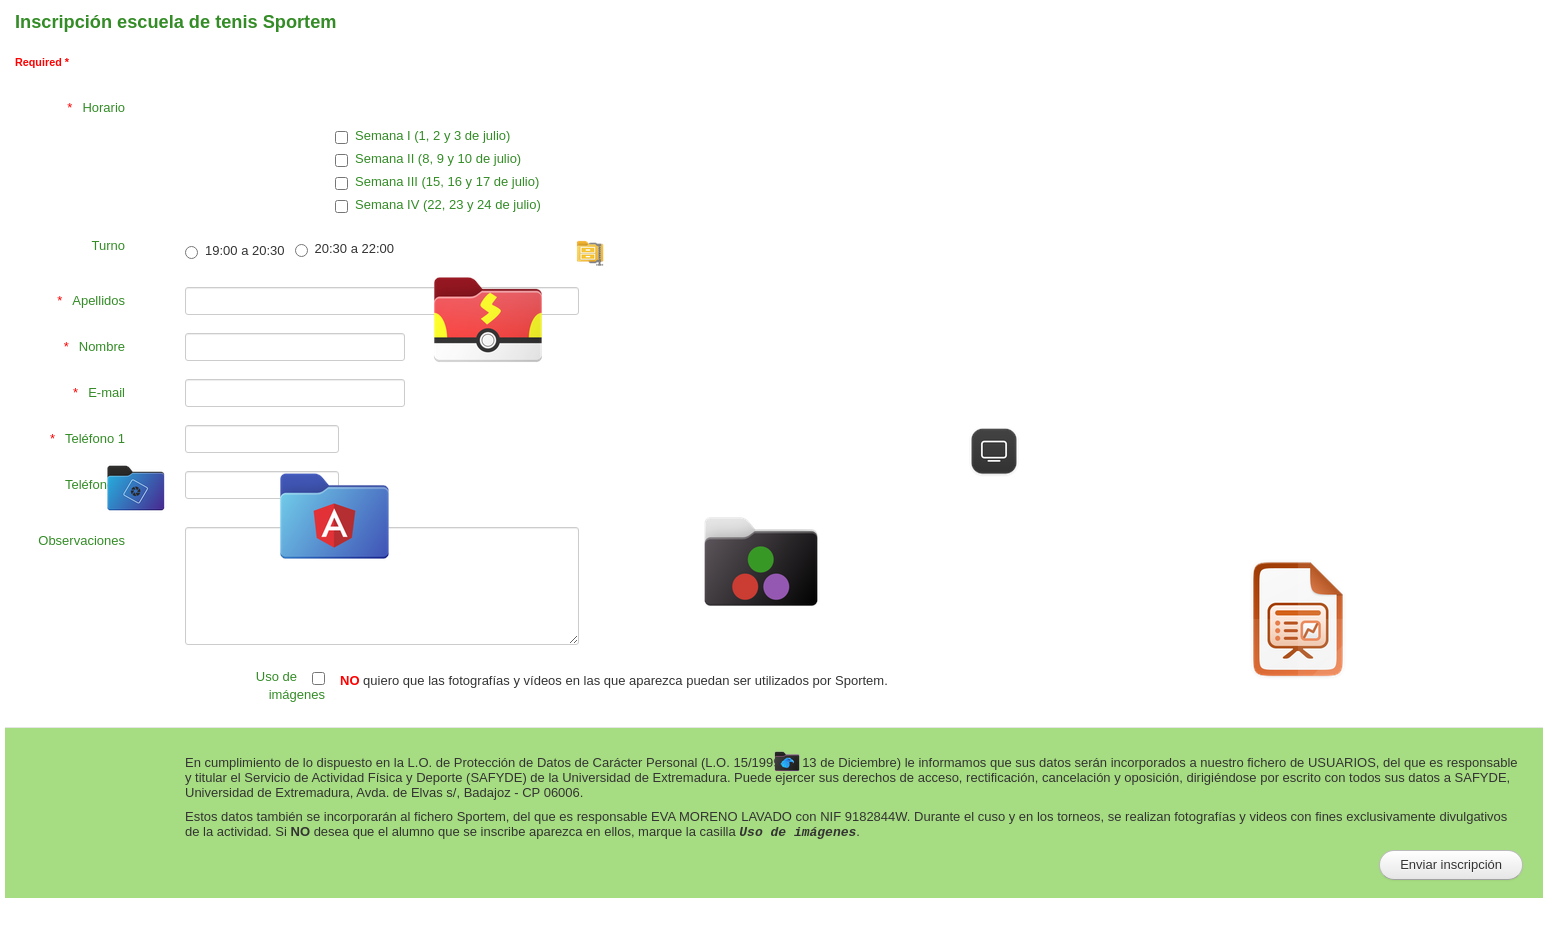 This screenshot has width=1558, height=931. Describe the element at coordinates (1298, 619) in the screenshot. I see `libreoffice impress presentation file` at that location.